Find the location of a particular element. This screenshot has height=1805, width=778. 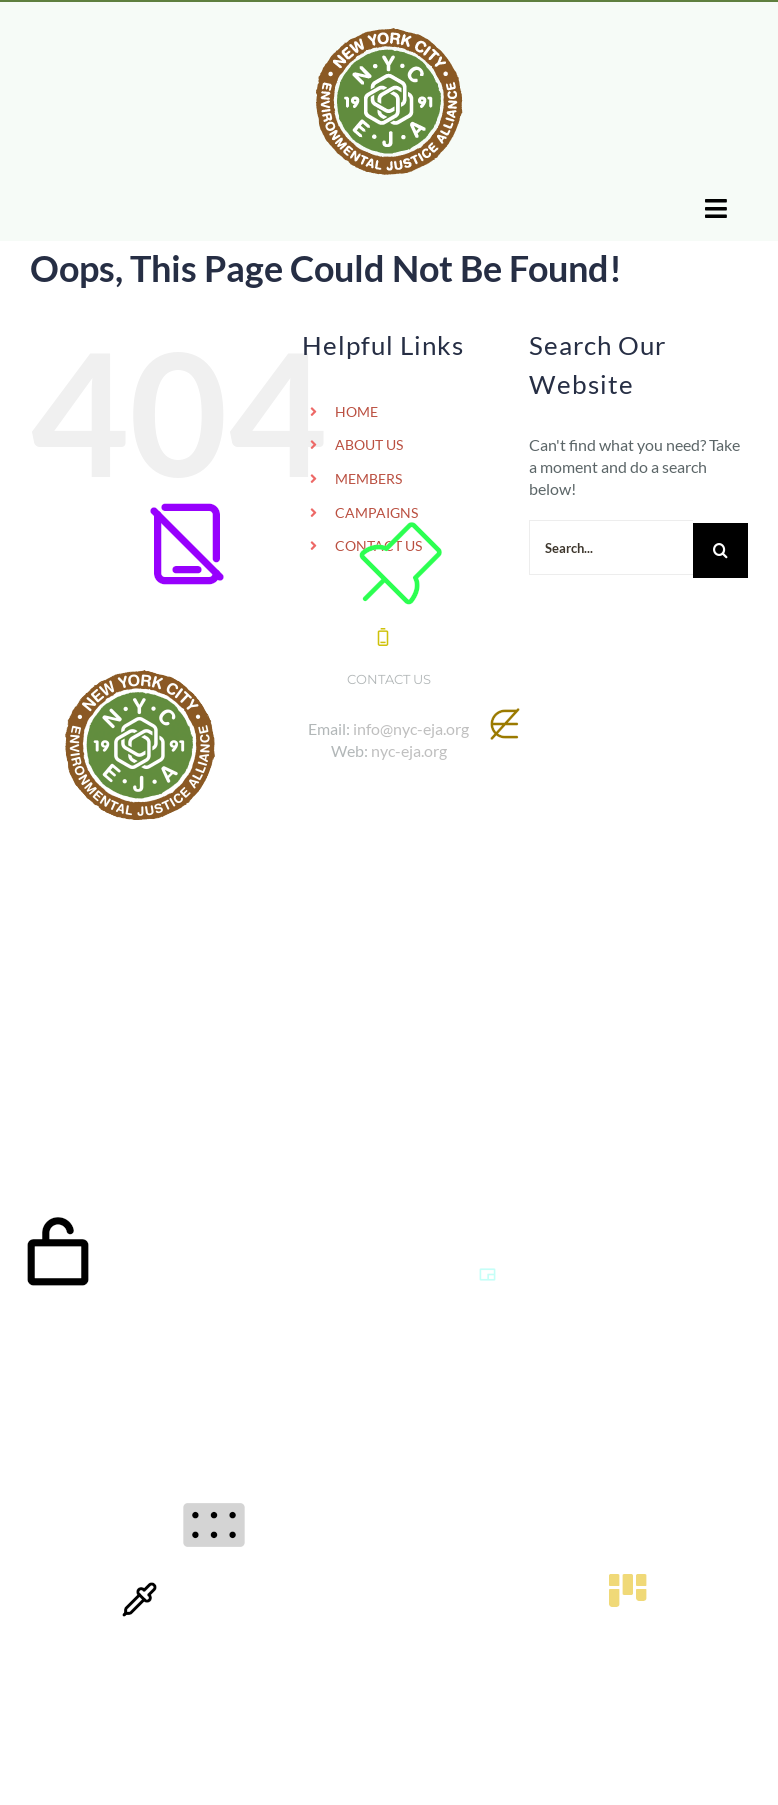

pin an item to keep it visible is located at coordinates (397, 566).